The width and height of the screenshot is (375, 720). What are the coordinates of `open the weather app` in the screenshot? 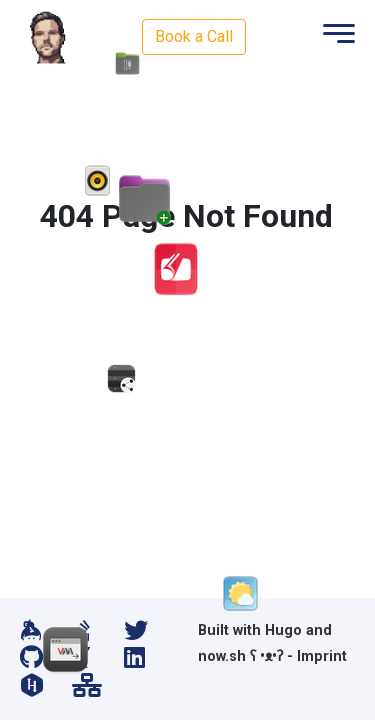 It's located at (240, 593).